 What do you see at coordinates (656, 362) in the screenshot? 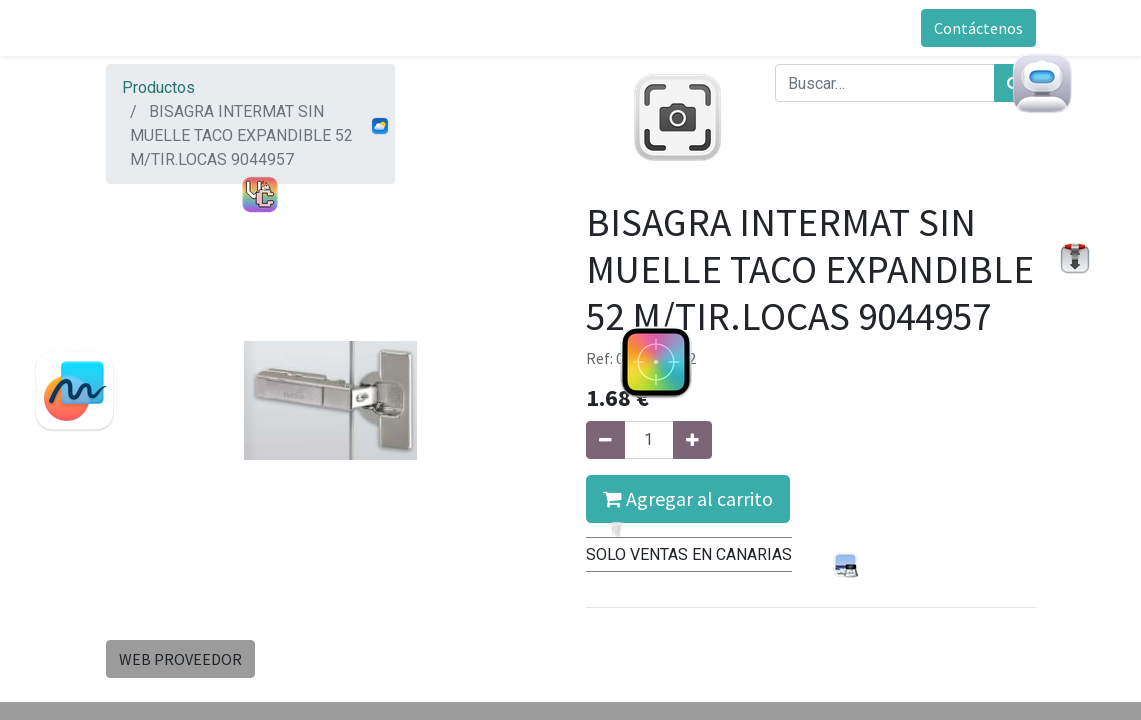
I see `open ProDisplay Calibrator app` at bounding box center [656, 362].